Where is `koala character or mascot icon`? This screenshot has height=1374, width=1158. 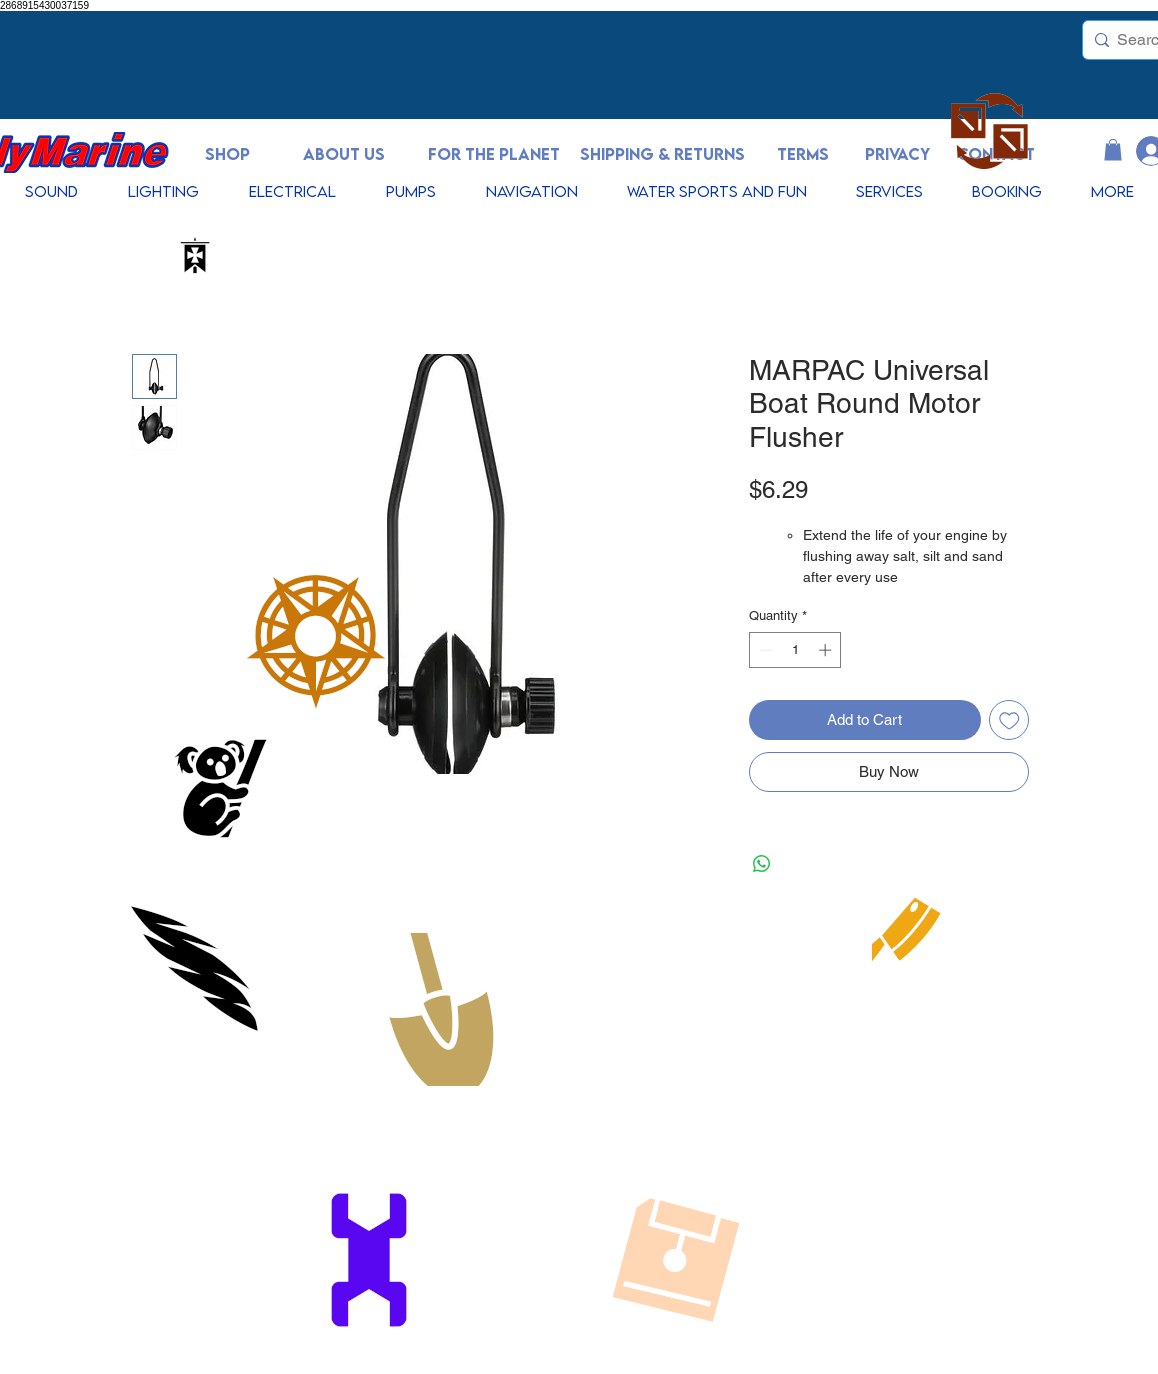 koala character or mascot icon is located at coordinates (220, 788).